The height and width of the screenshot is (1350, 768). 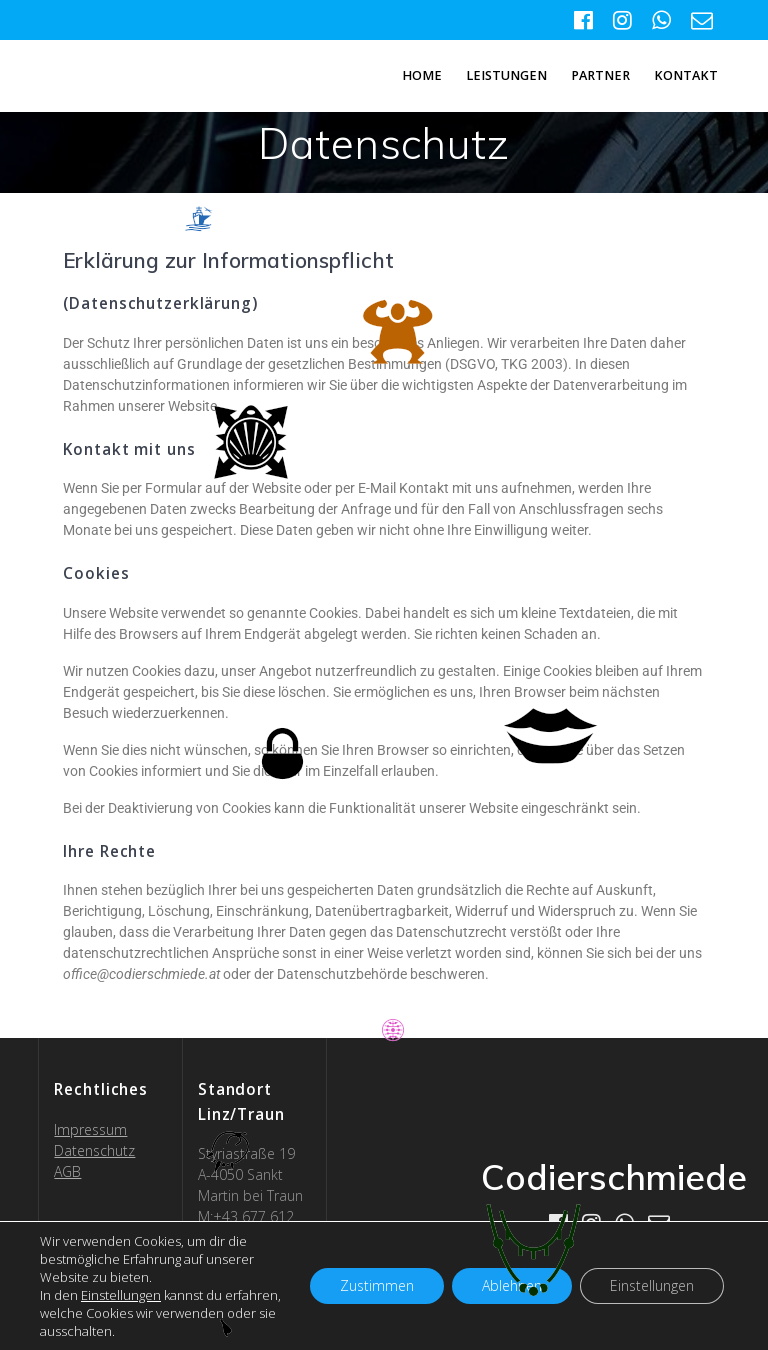 What do you see at coordinates (551, 737) in the screenshot?
I see `access voice or speech features` at bounding box center [551, 737].